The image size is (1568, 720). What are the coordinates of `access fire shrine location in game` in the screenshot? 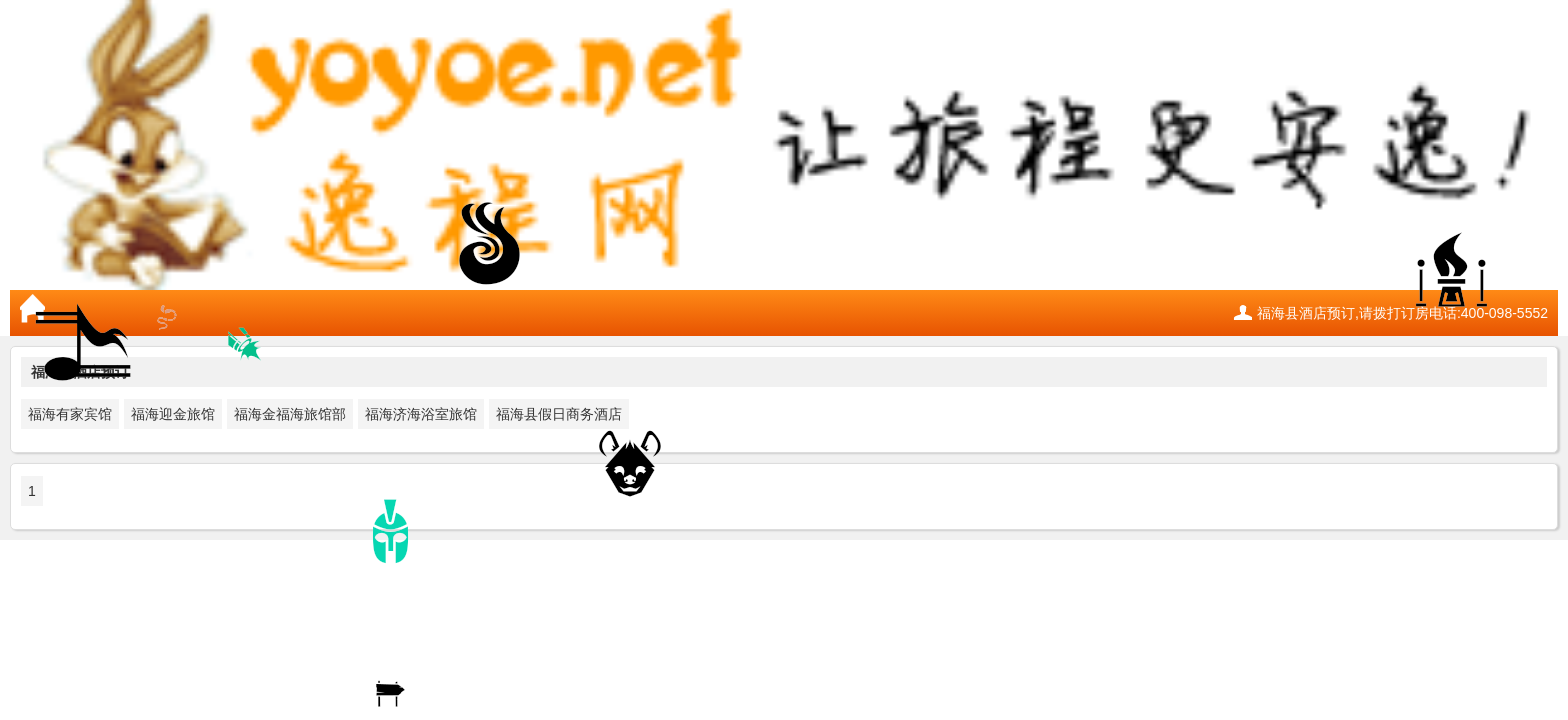 It's located at (1451, 269).